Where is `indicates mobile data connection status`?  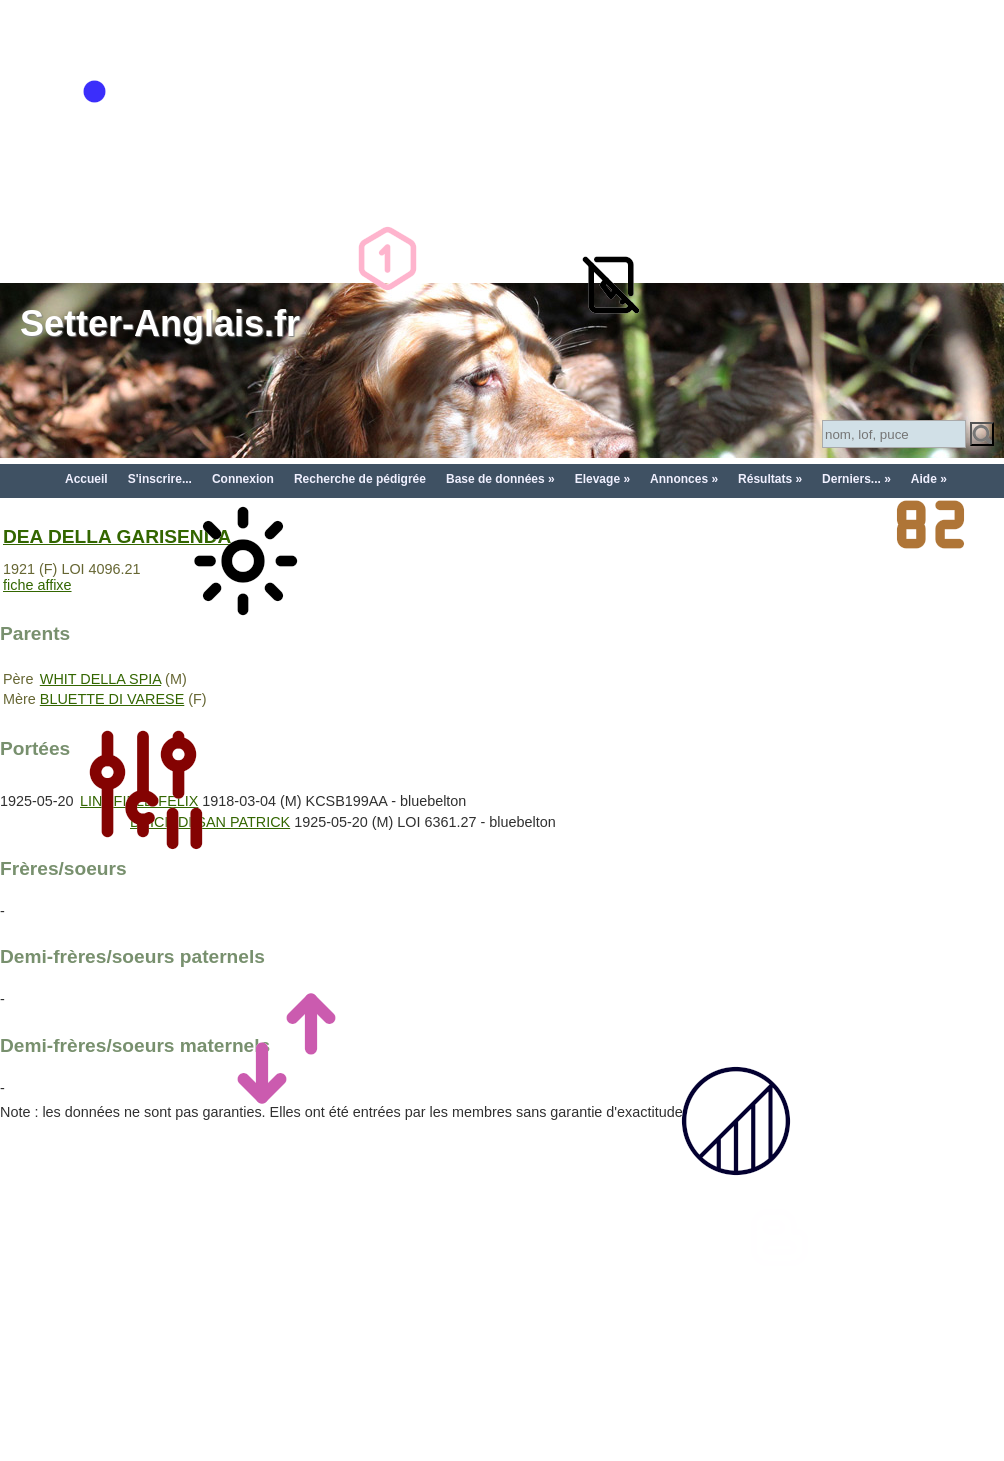 indicates mobile data connection status is located at coordinates (286, 1048).